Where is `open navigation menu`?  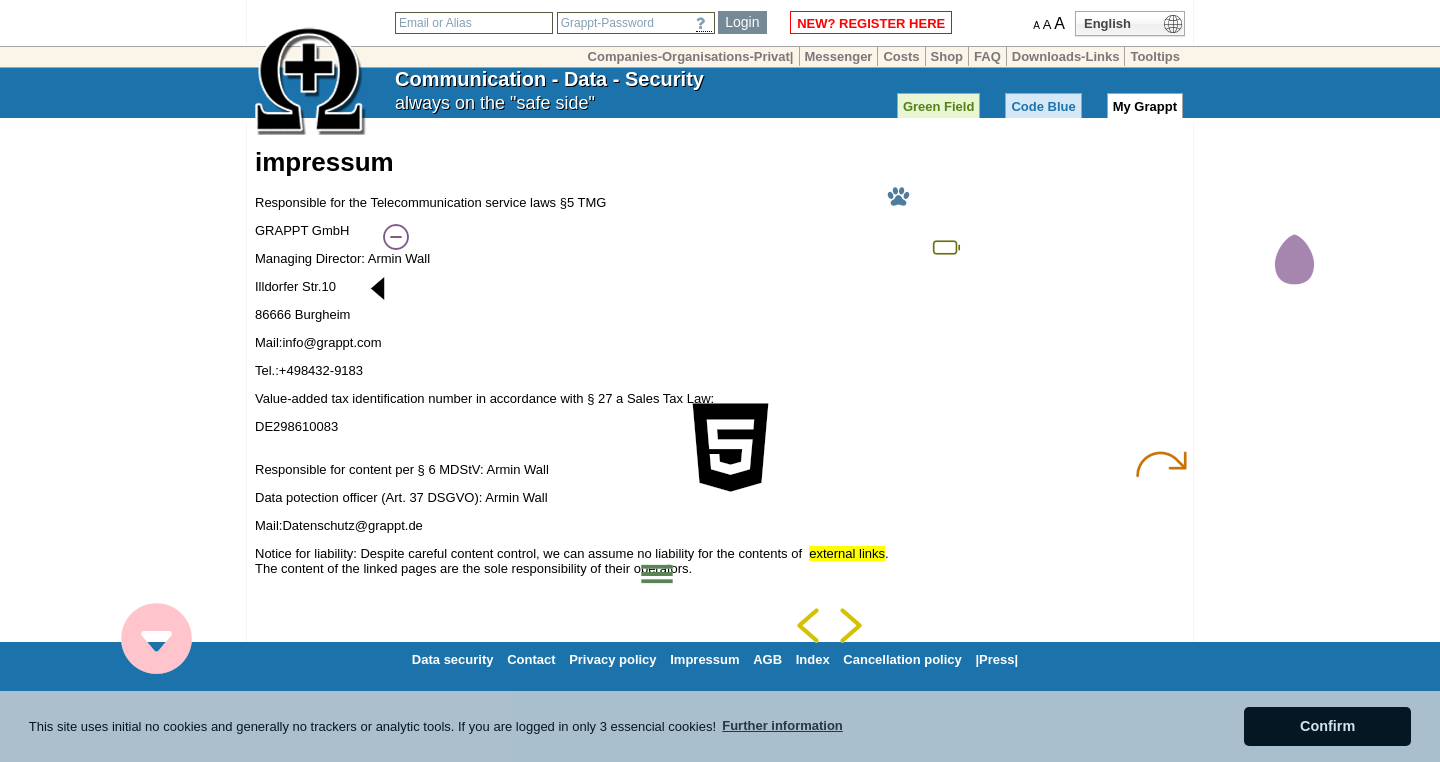 open navigation menu is located at coordinates (657, 574).